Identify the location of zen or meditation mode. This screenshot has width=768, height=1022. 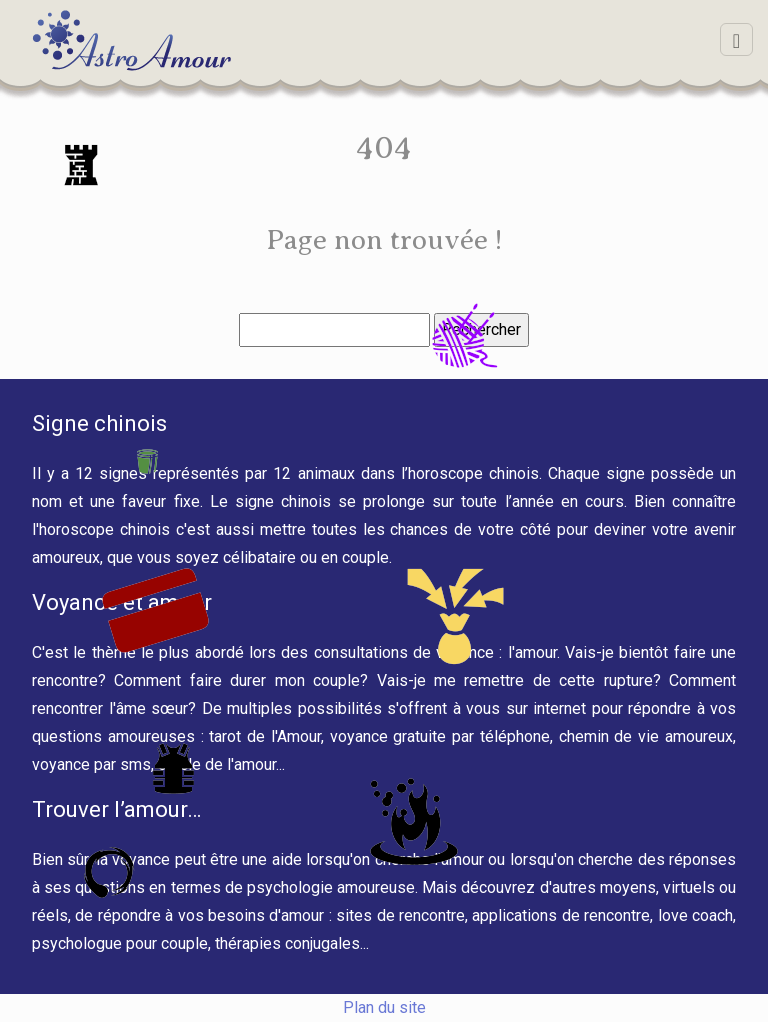
(109, 872).